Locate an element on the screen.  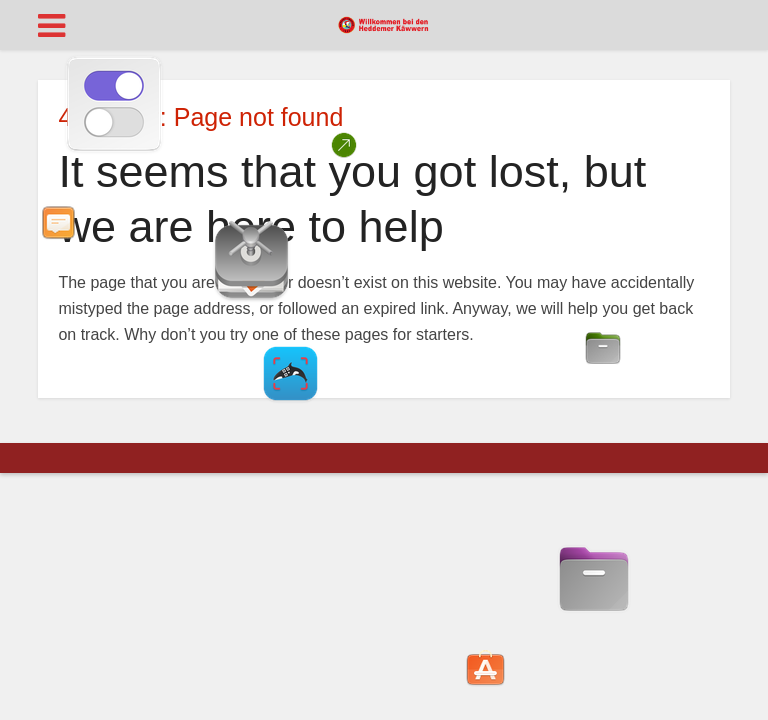
open the file manager is located at coordinates (603, 348).